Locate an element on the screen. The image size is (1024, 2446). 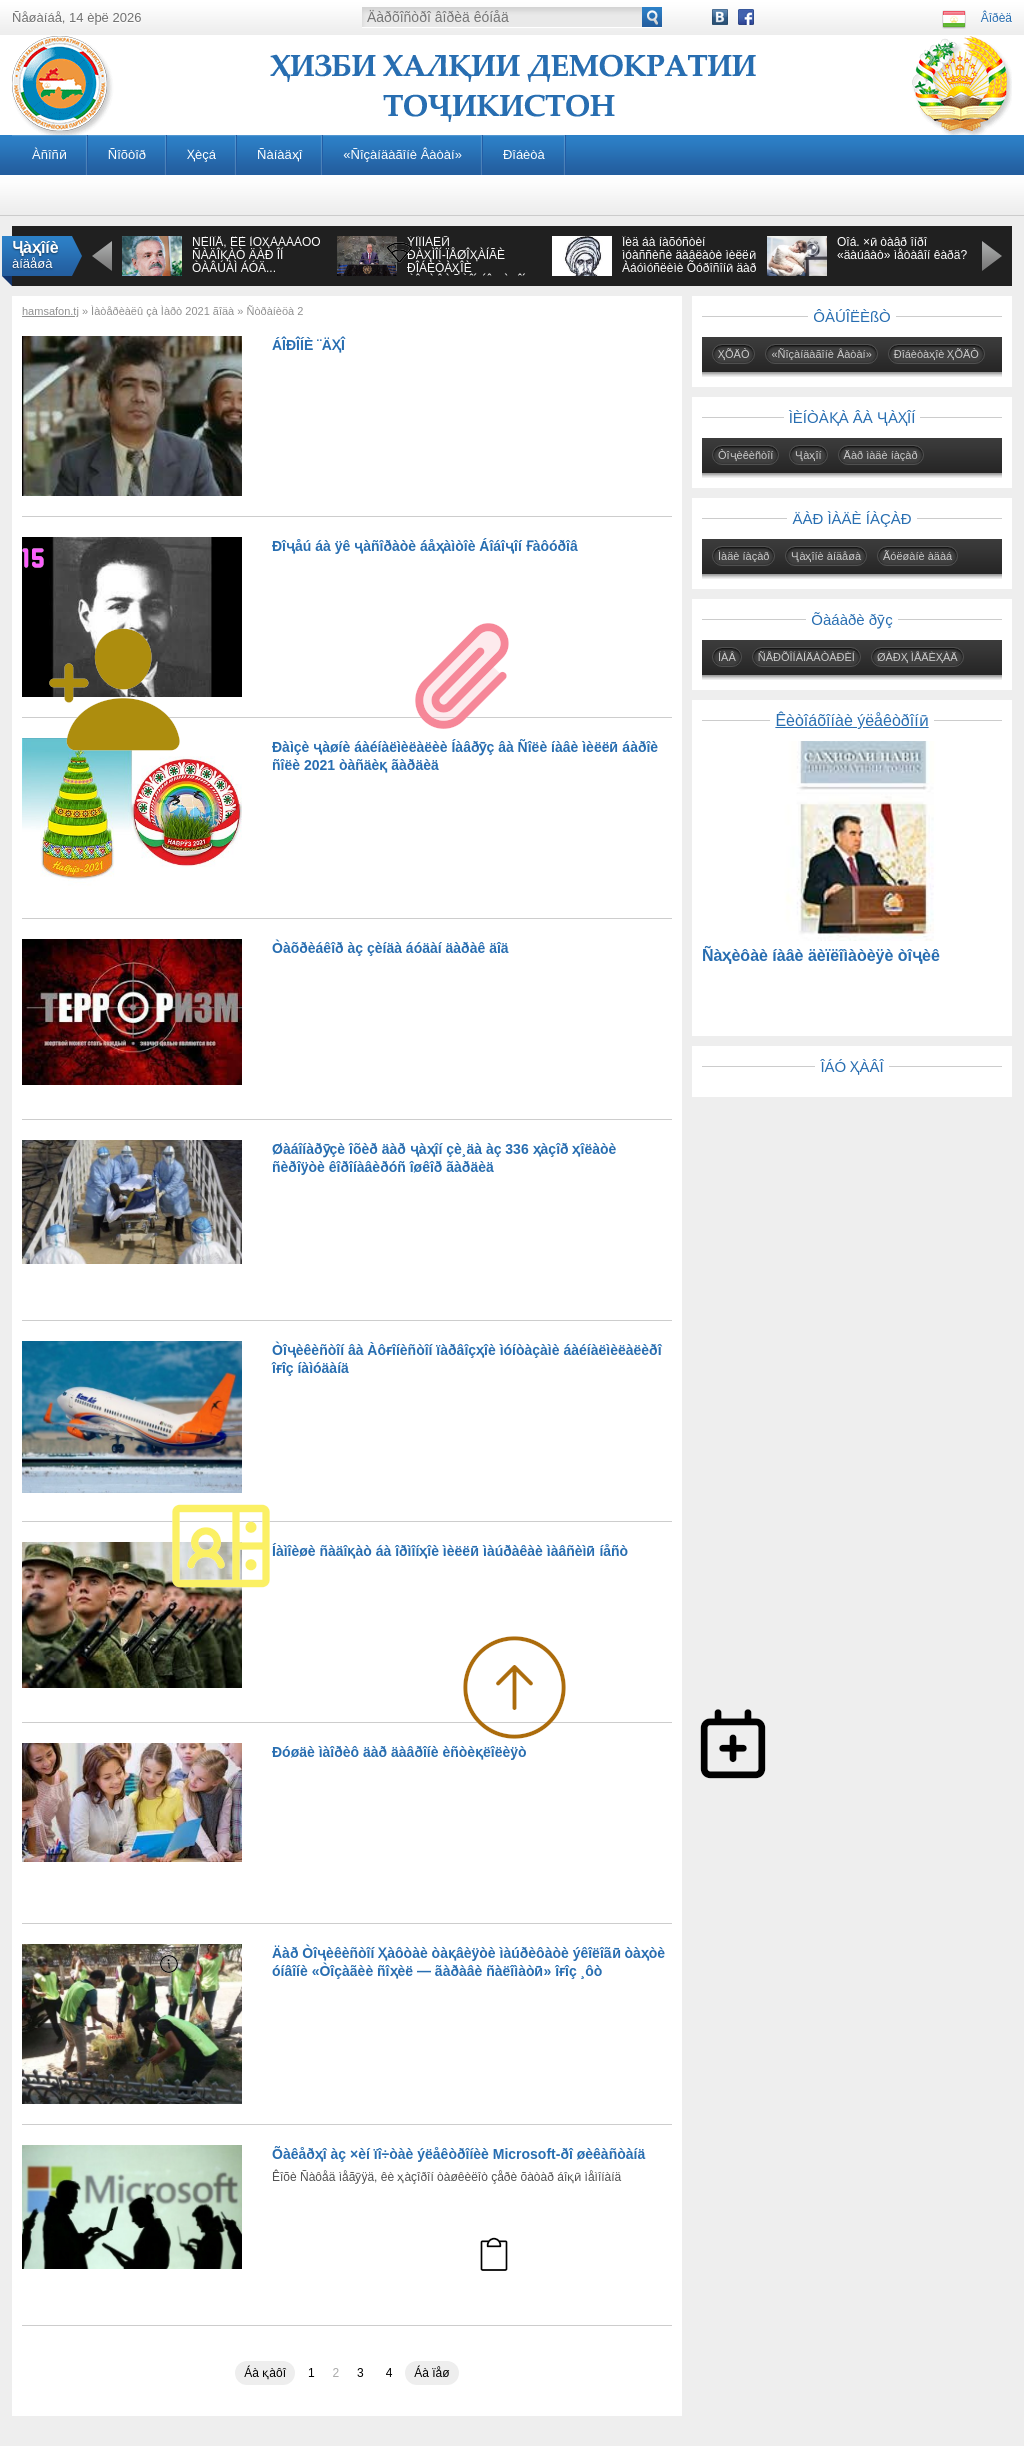
add a new contact or friend is located at coordinates (114, 689).